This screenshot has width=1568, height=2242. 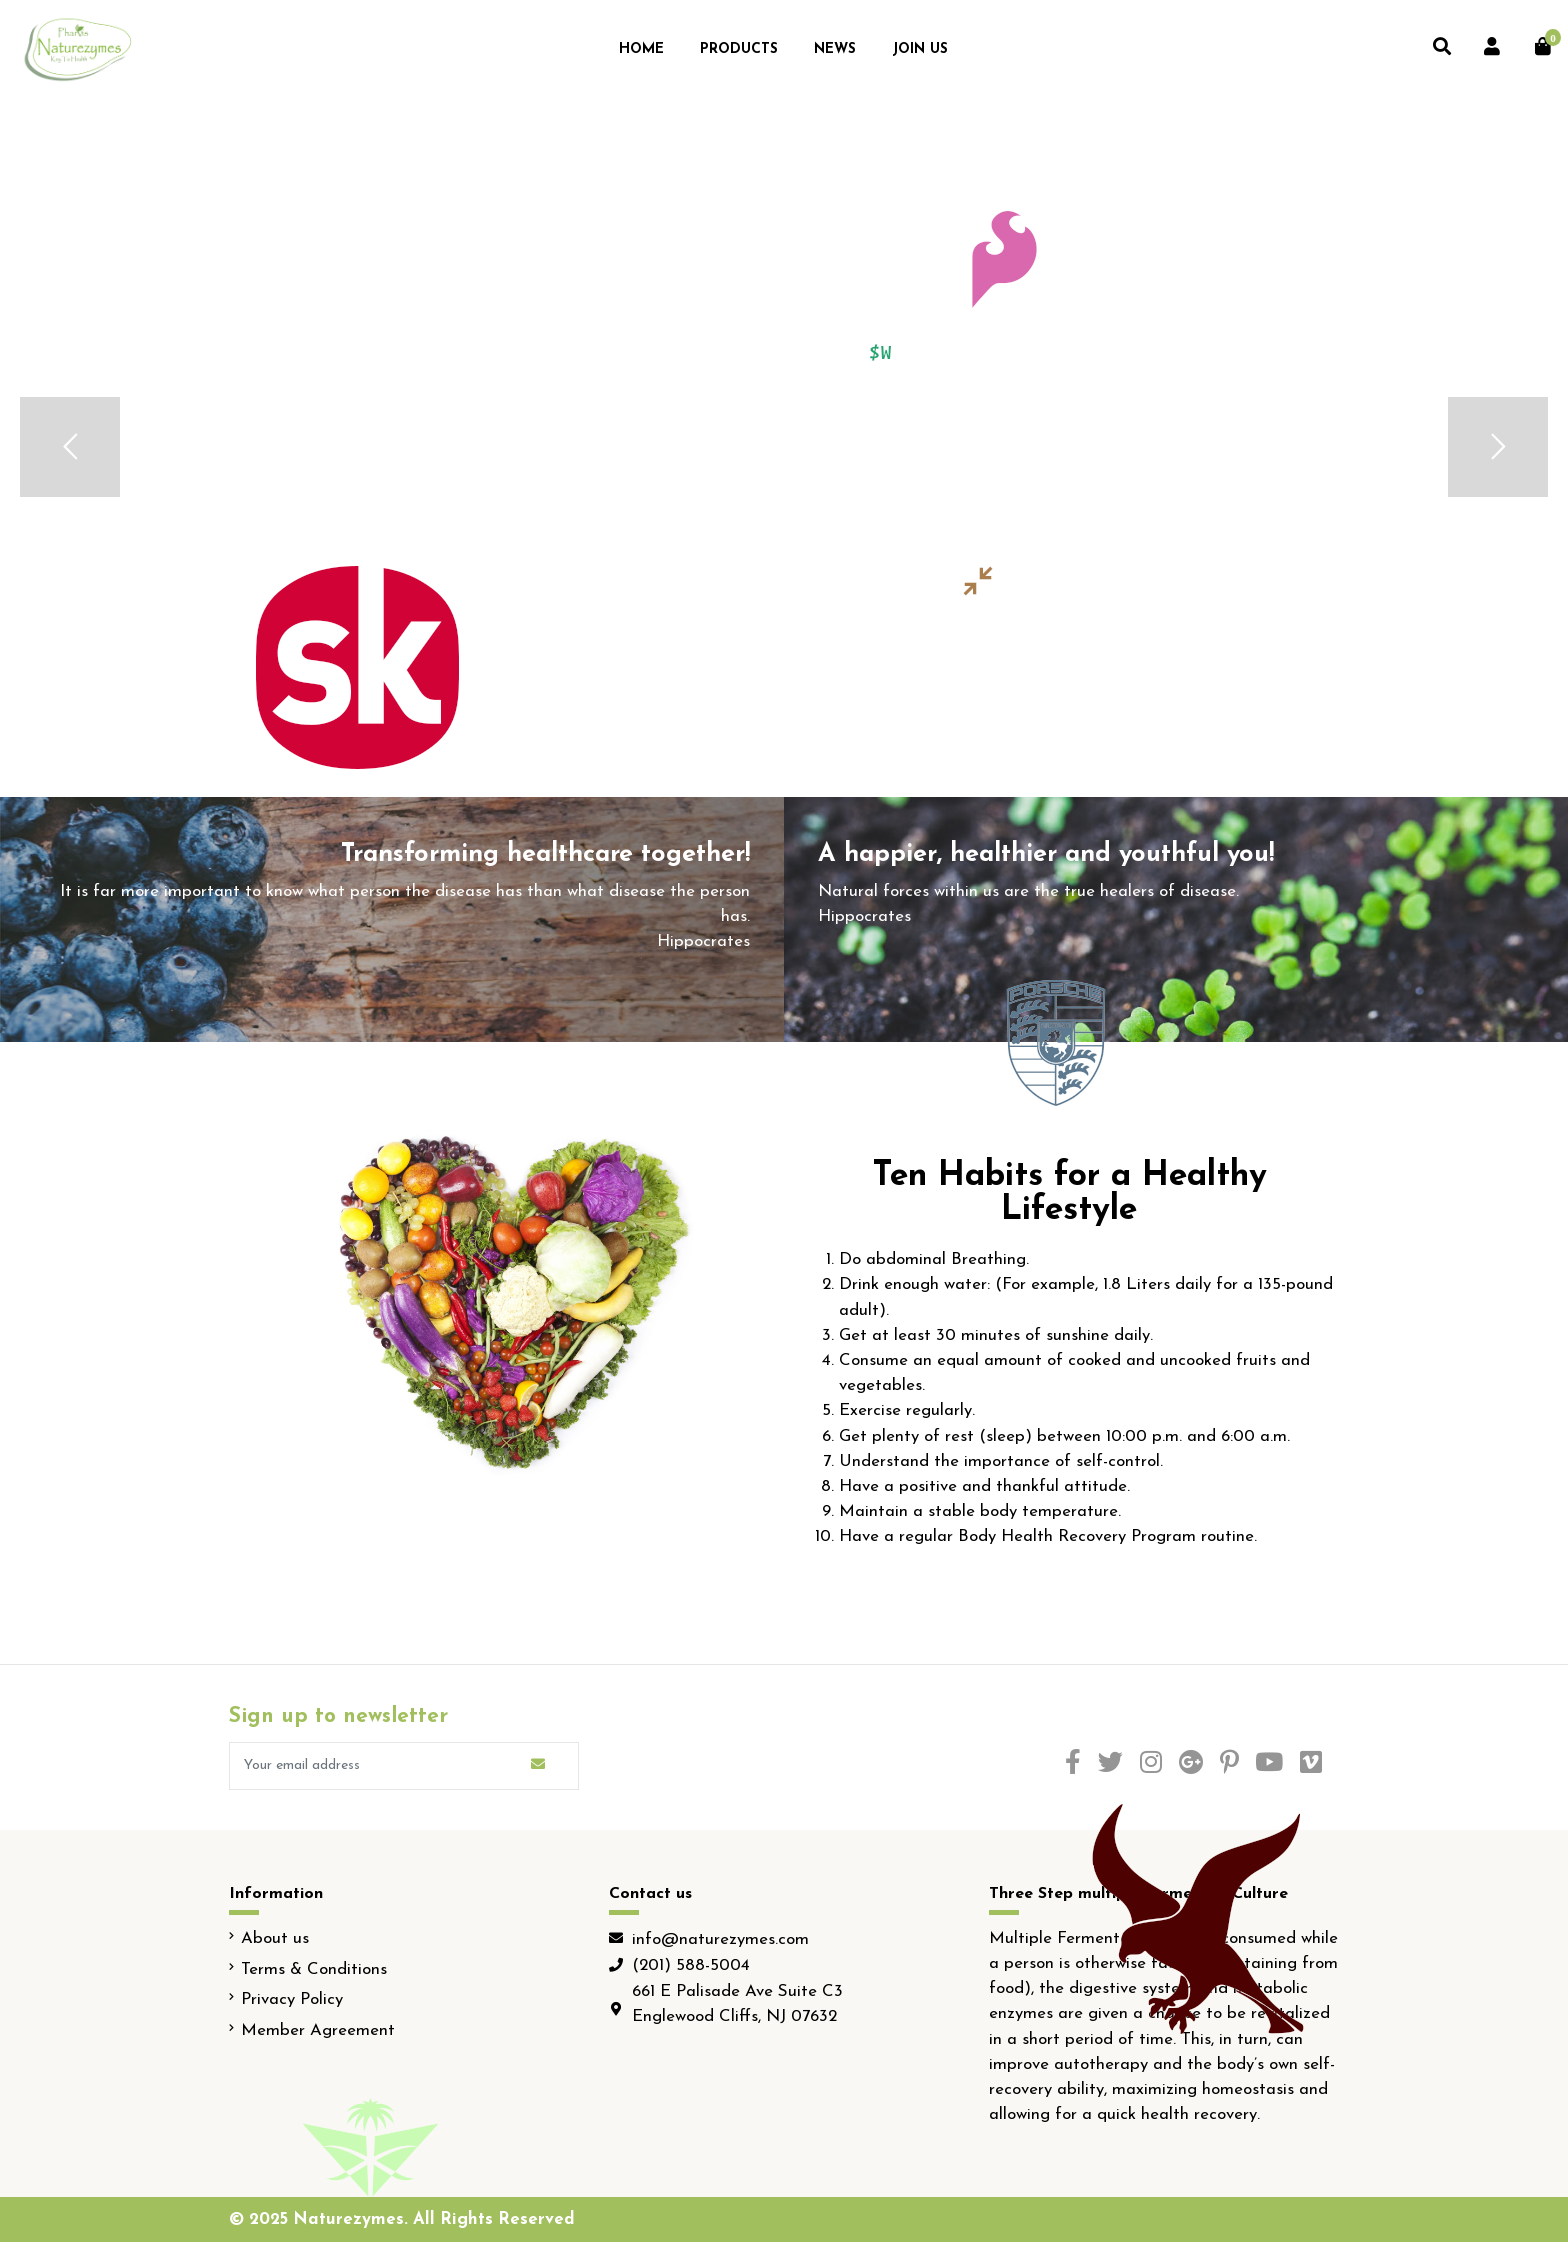 What do you see at coordinates (1198, 1919) in the screenshot?
I see `falcon framework logo` at bounding box center [1198, 1919].